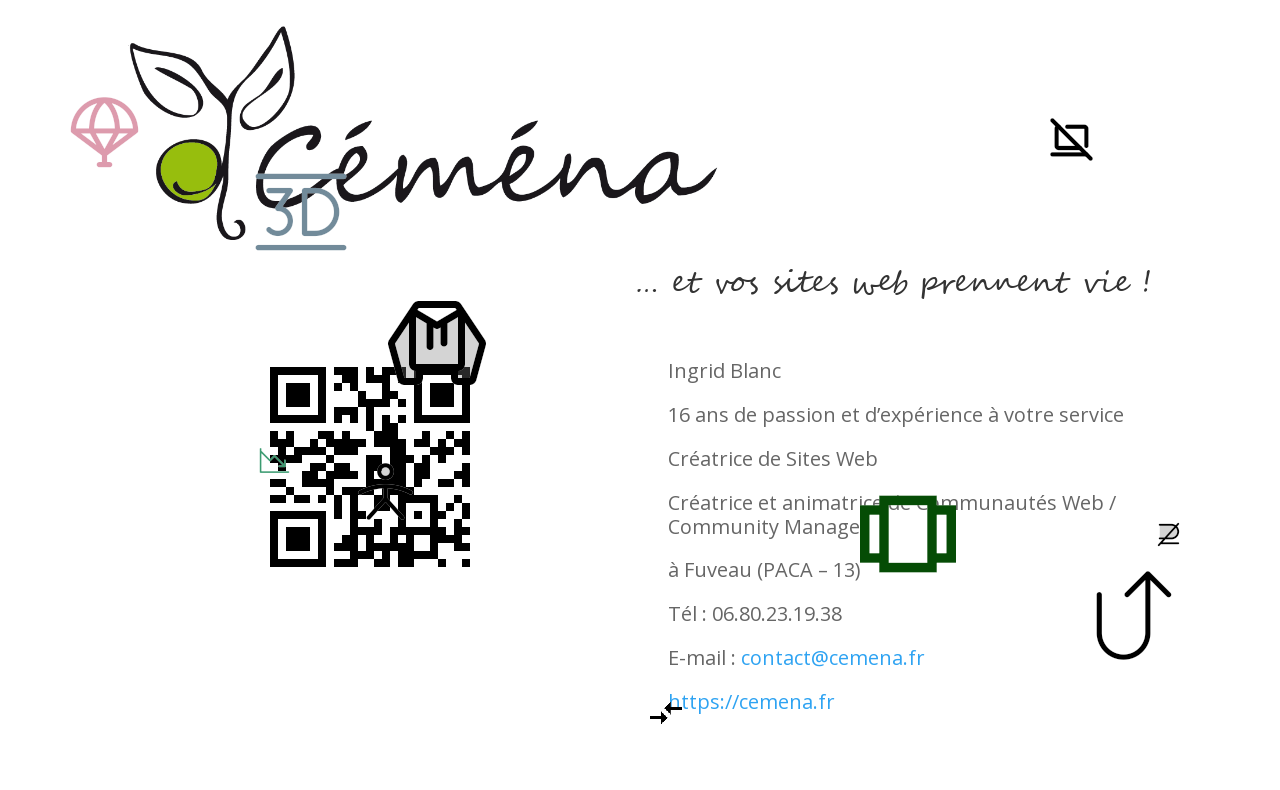  What do you see at coordinates (104, 133) in the screenshot?
I see `access emergency or backup options` at bounding box center [104, 133].